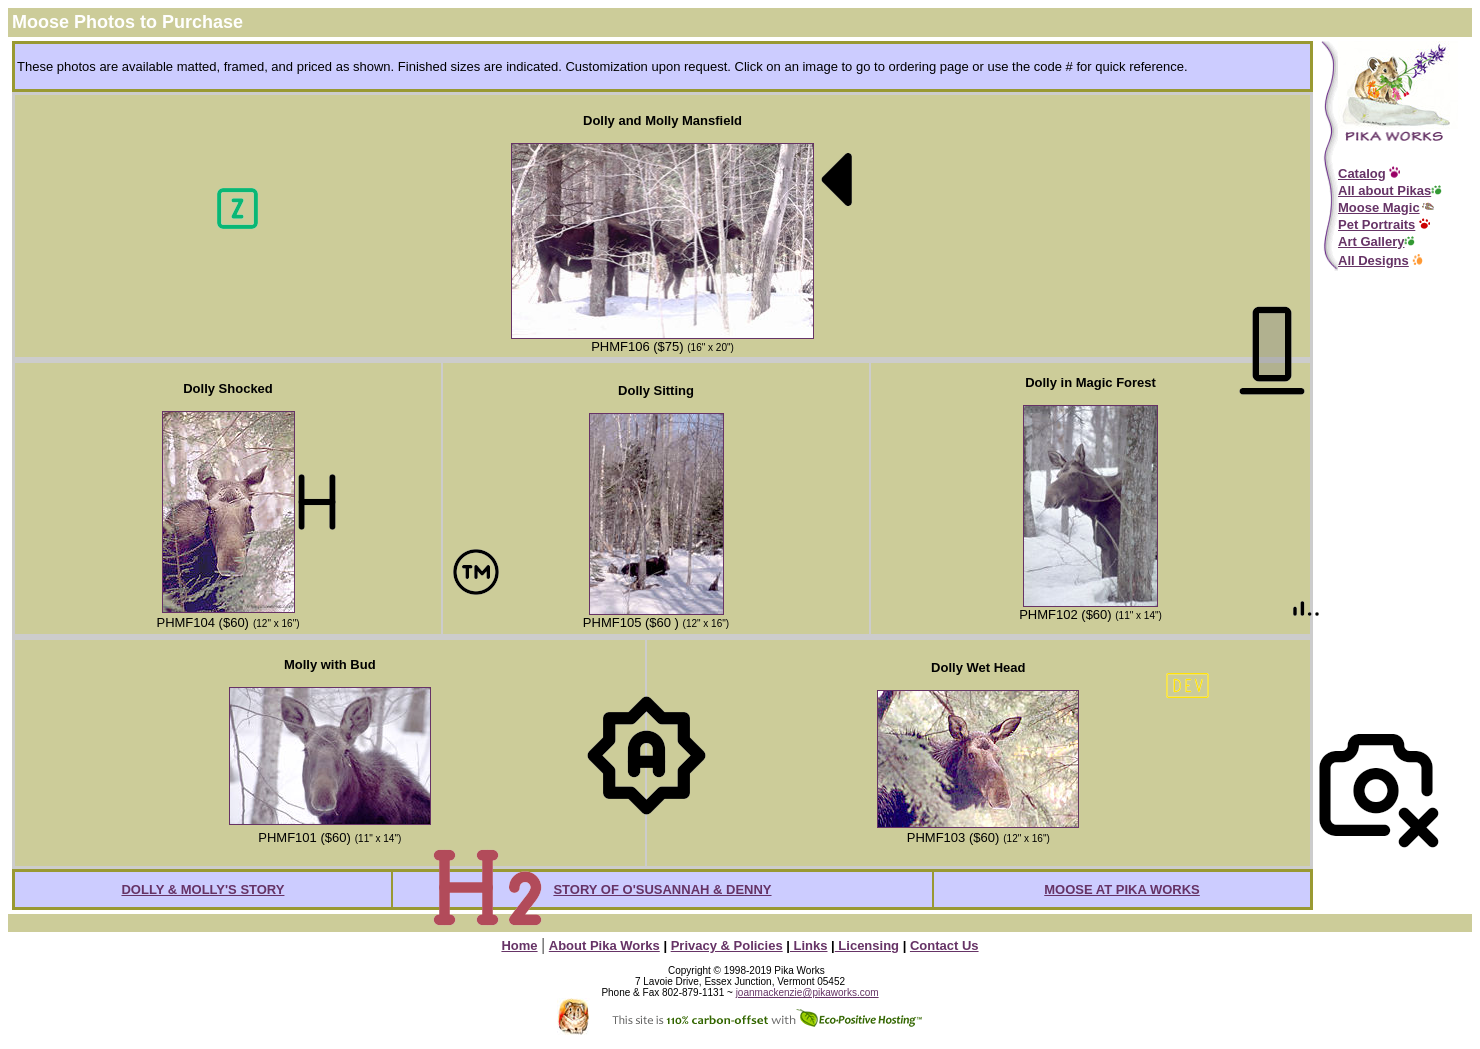 This screenshot has width=1480, height=1049. What do you see at coordinates (1376, 785) in the screenshot?
I see `disable camera access` at bounding box center [1376, 785].